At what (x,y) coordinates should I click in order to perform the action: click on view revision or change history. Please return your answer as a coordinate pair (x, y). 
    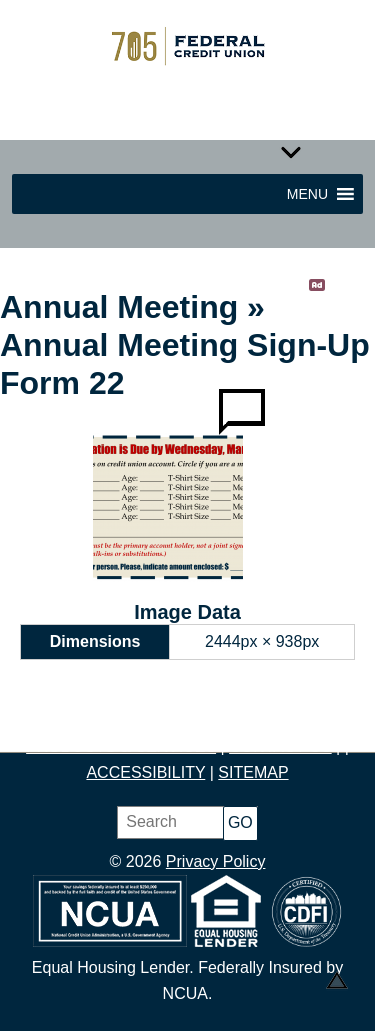
    Looking at the image, I should click on (337, 980).